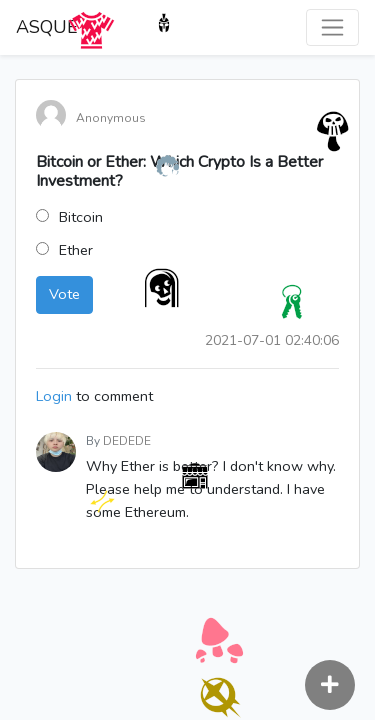 This screenshot has height=720, width=375. I want to click on select warrior or knight character class, so click(164, 23).